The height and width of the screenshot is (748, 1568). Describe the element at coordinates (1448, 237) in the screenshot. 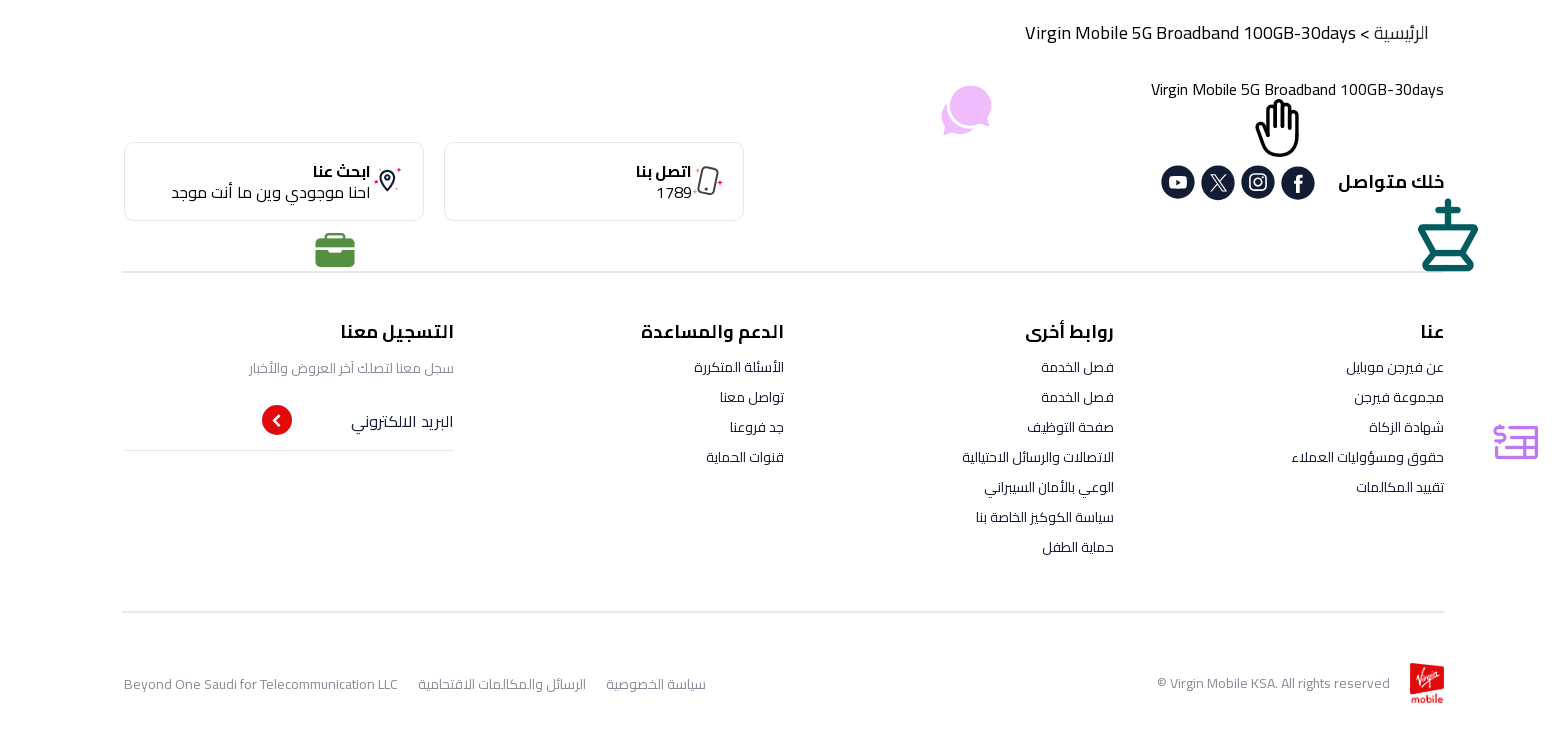

I see `represents the king piece in a chess game` at that location.